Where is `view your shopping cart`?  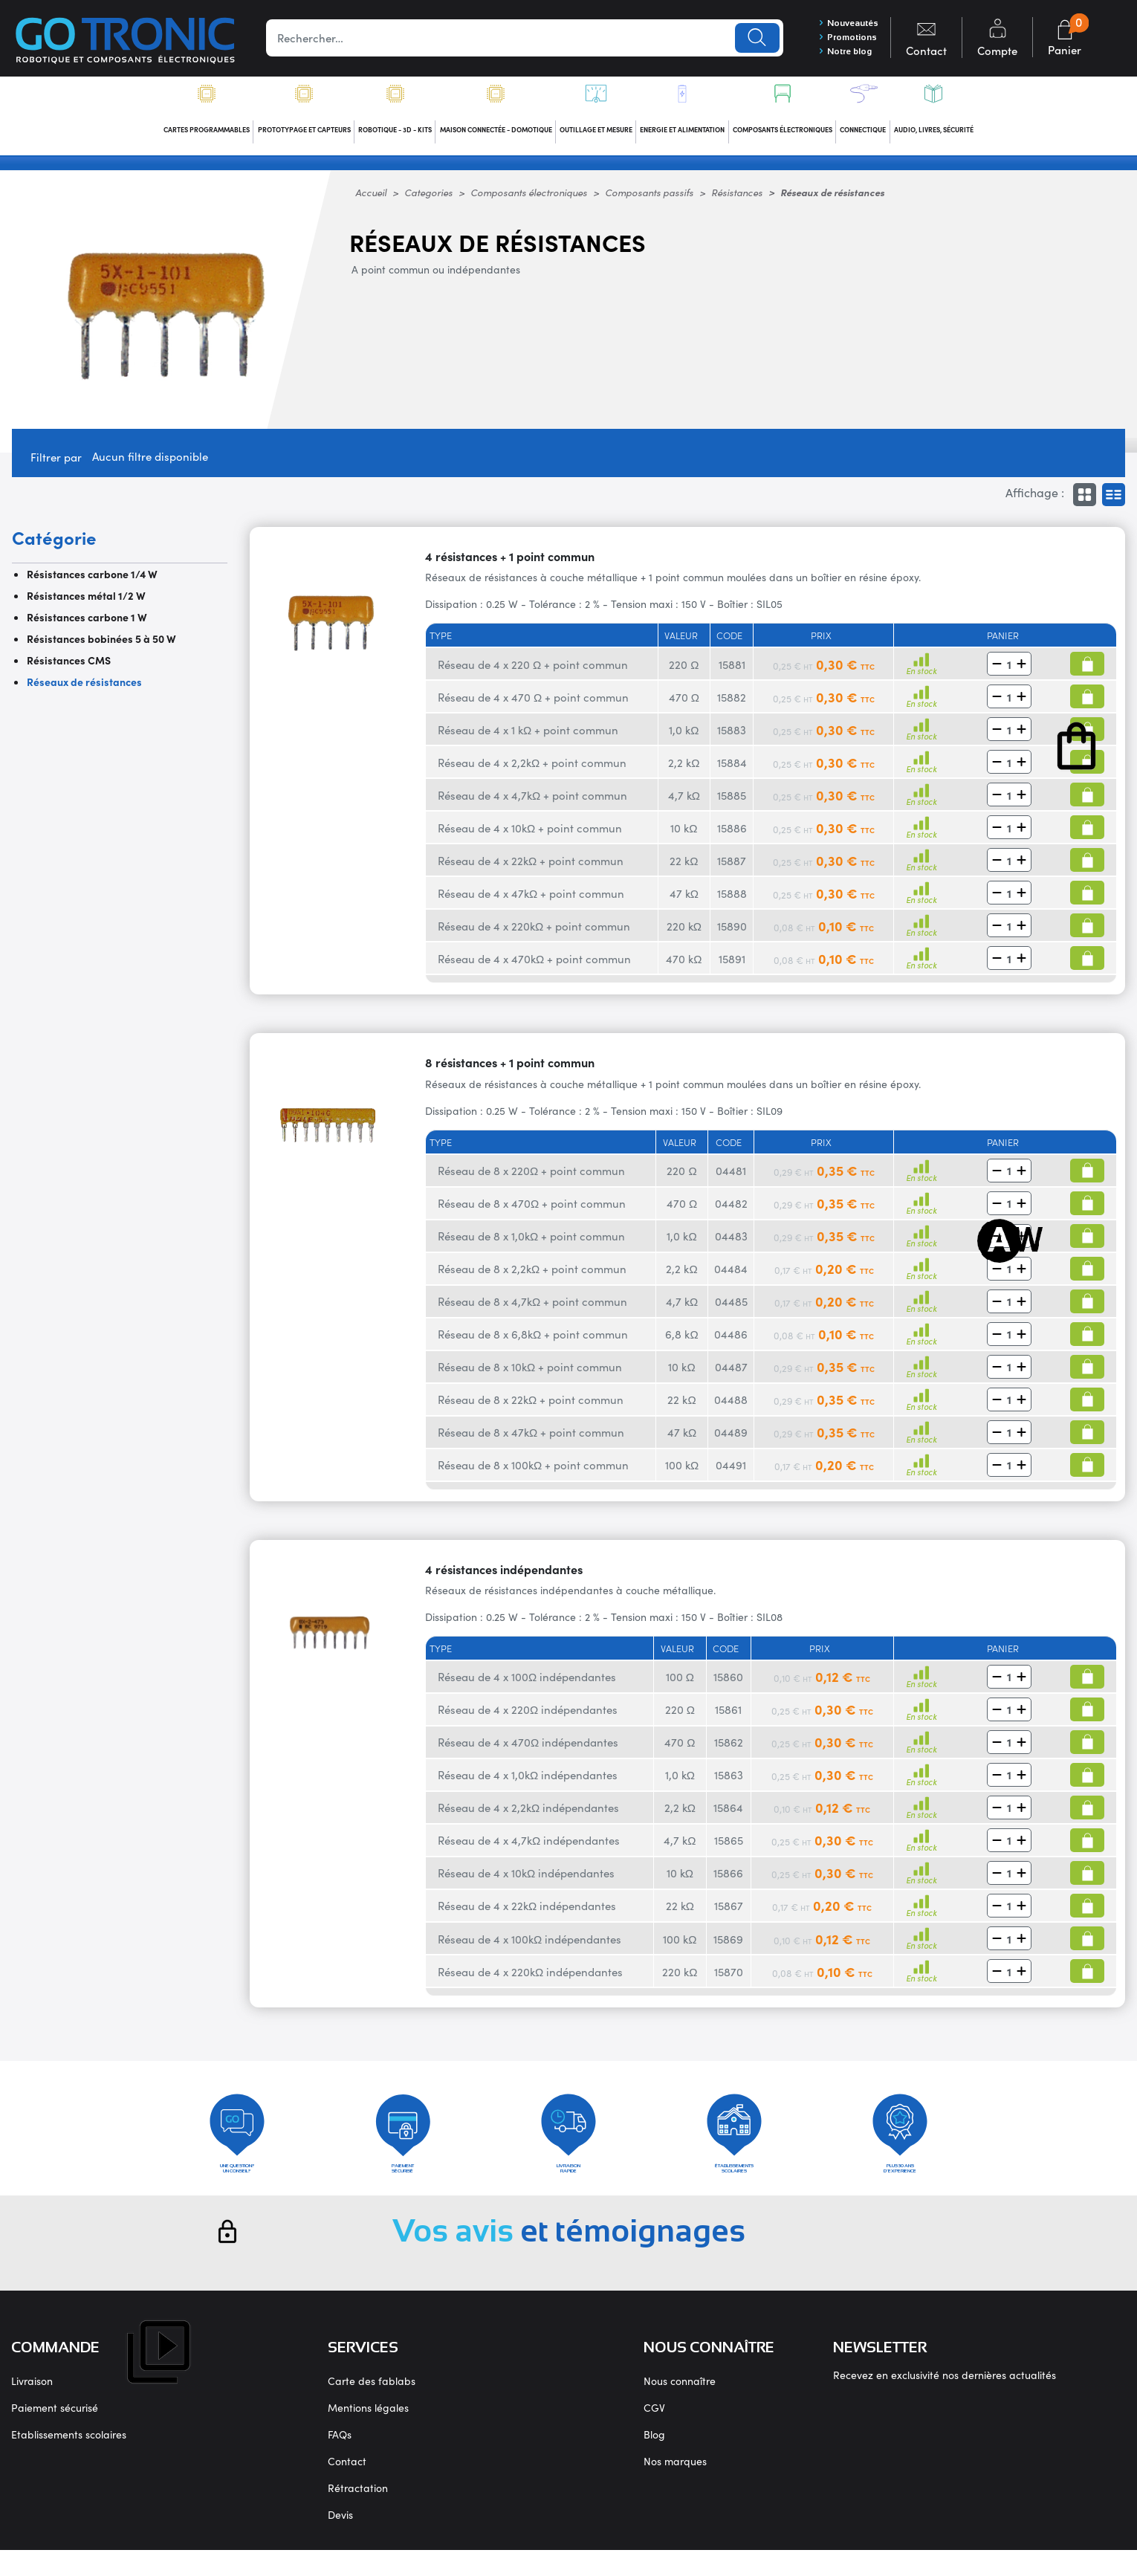
view your shopping cart is located at coordinates (1076, 745).